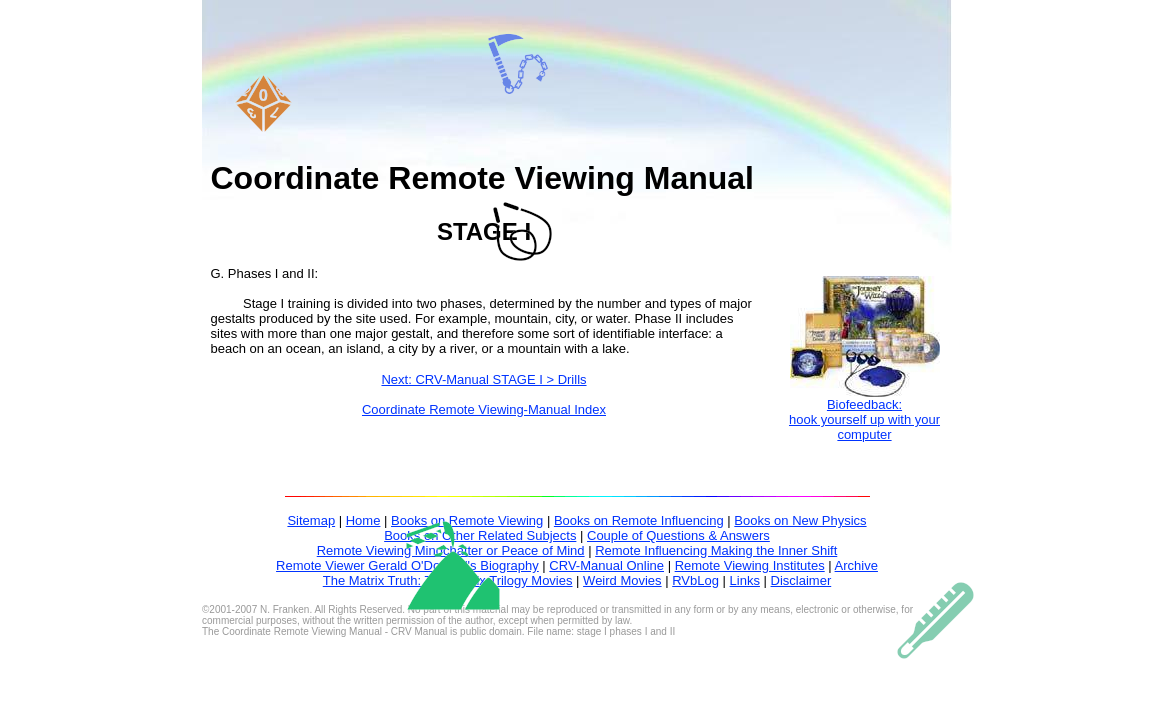  What do you see at coordinates (263, 103) in the screenshot?
I see `select a 10-sided die for rolling` at bounding box center [263, 103].